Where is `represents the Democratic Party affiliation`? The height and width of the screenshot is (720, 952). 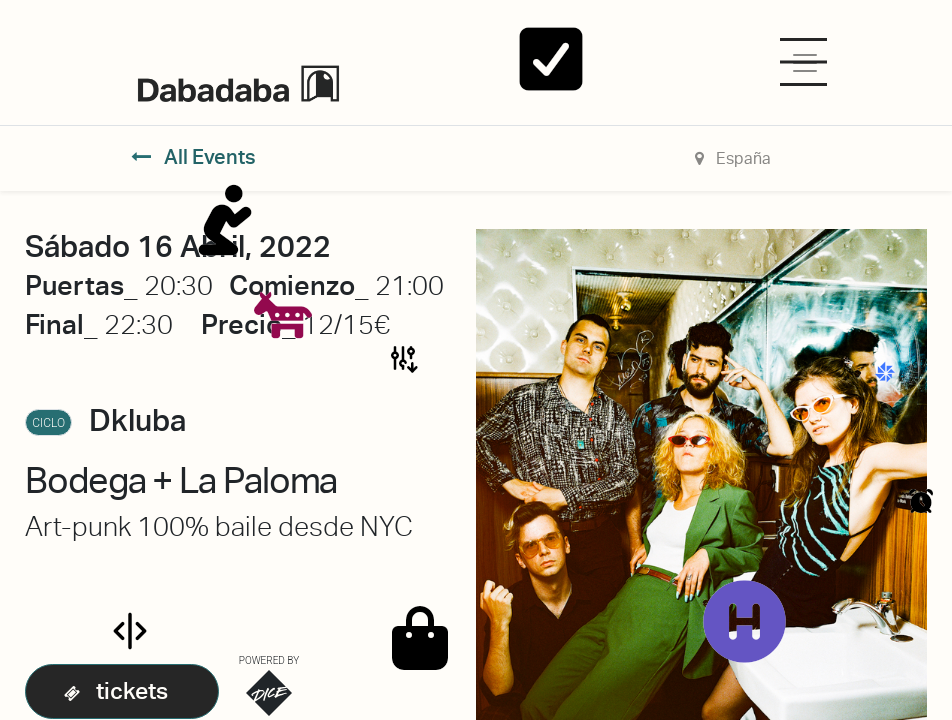
represents the Democratic Party affiliation is located at coordinates (283, 315).